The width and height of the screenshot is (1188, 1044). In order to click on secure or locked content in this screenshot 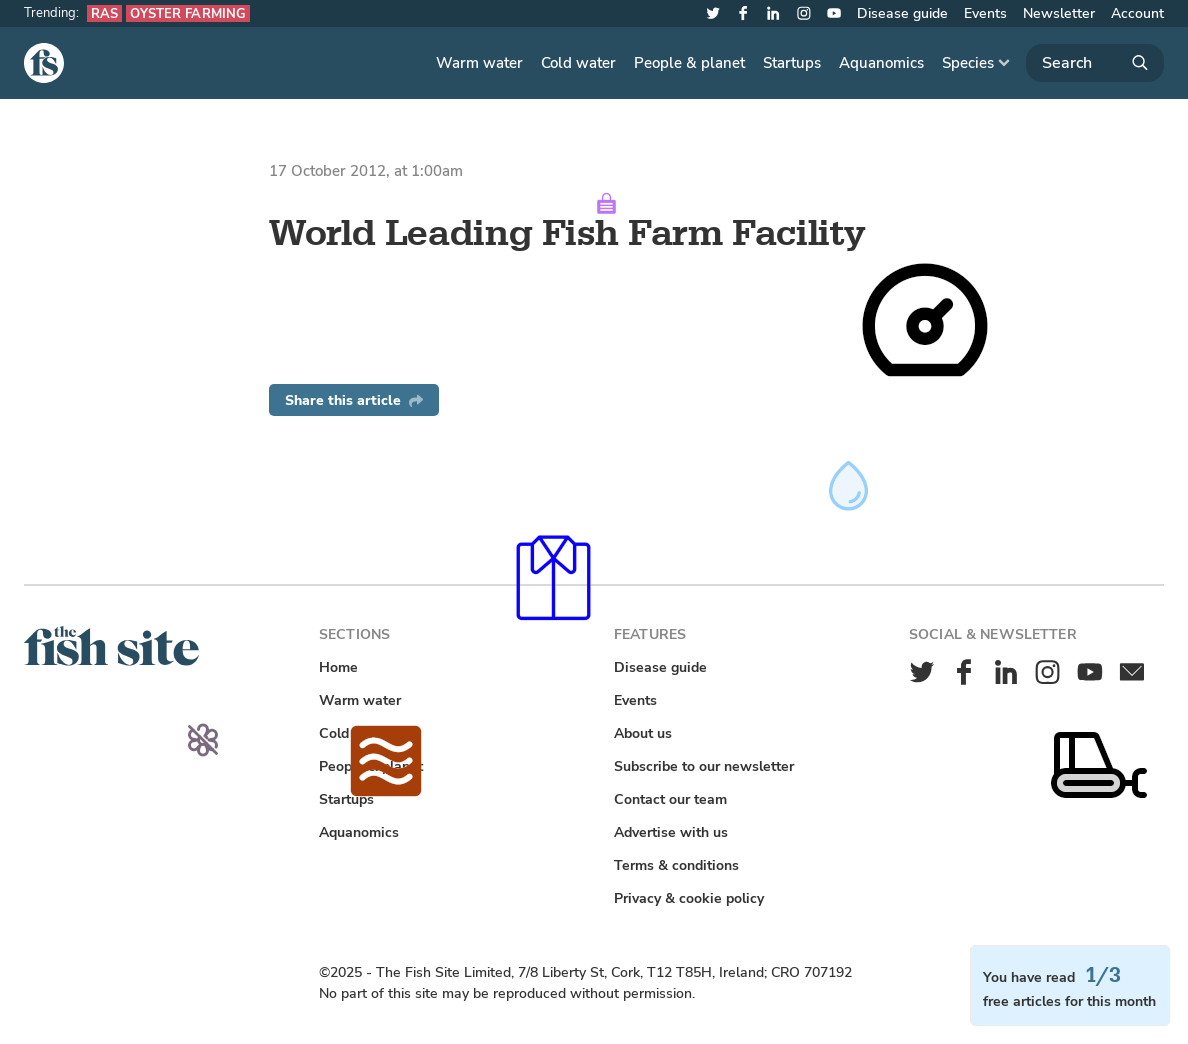, I will do `click(606, 204)`.